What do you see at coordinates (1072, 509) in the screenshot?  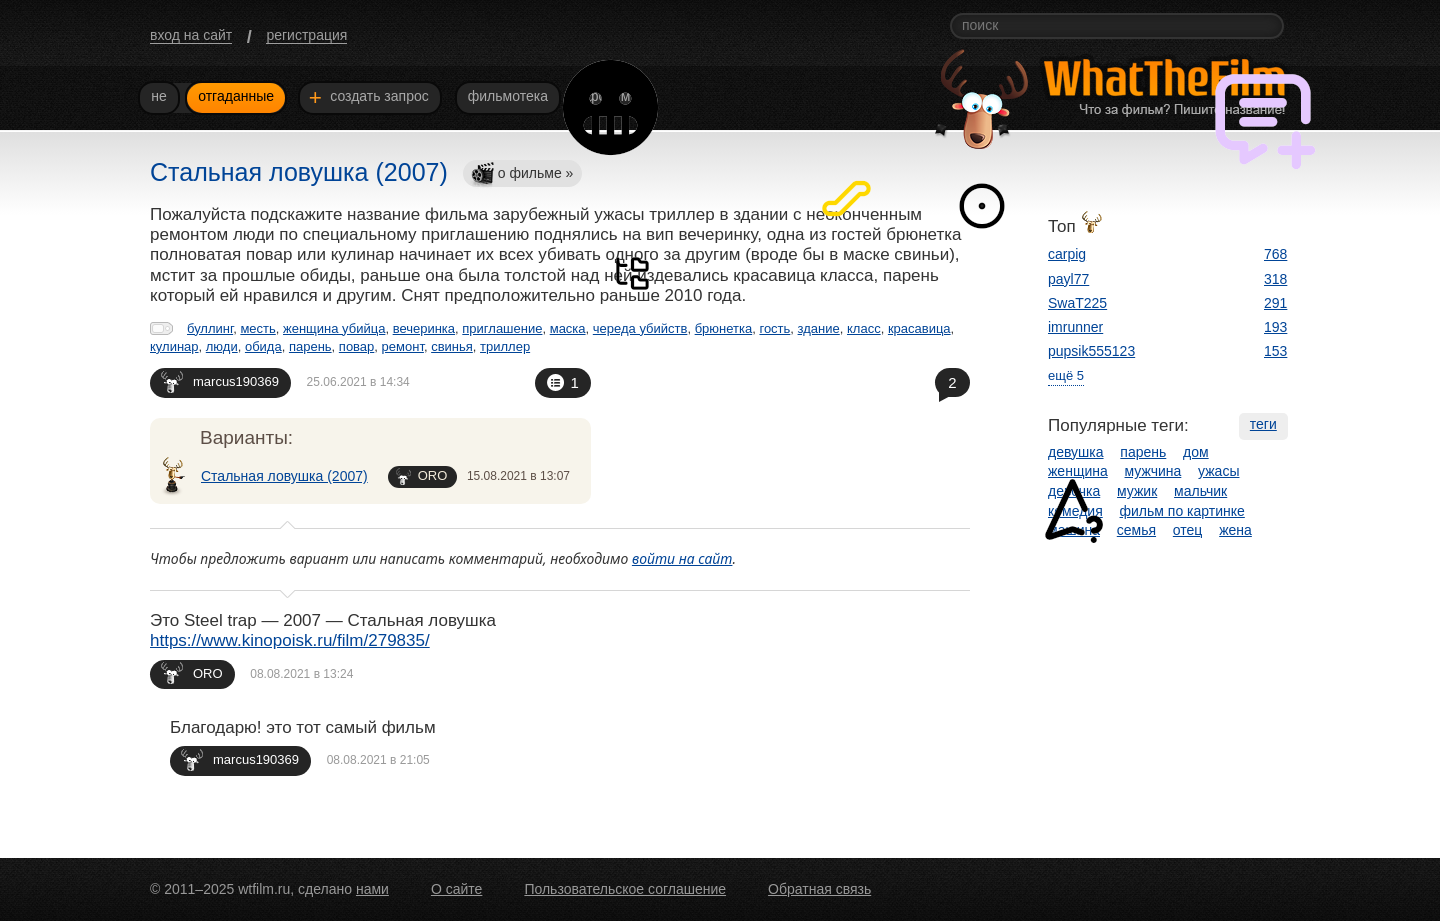 I see `get directions help or navigation assistance` at bounding box center [1072, 509].